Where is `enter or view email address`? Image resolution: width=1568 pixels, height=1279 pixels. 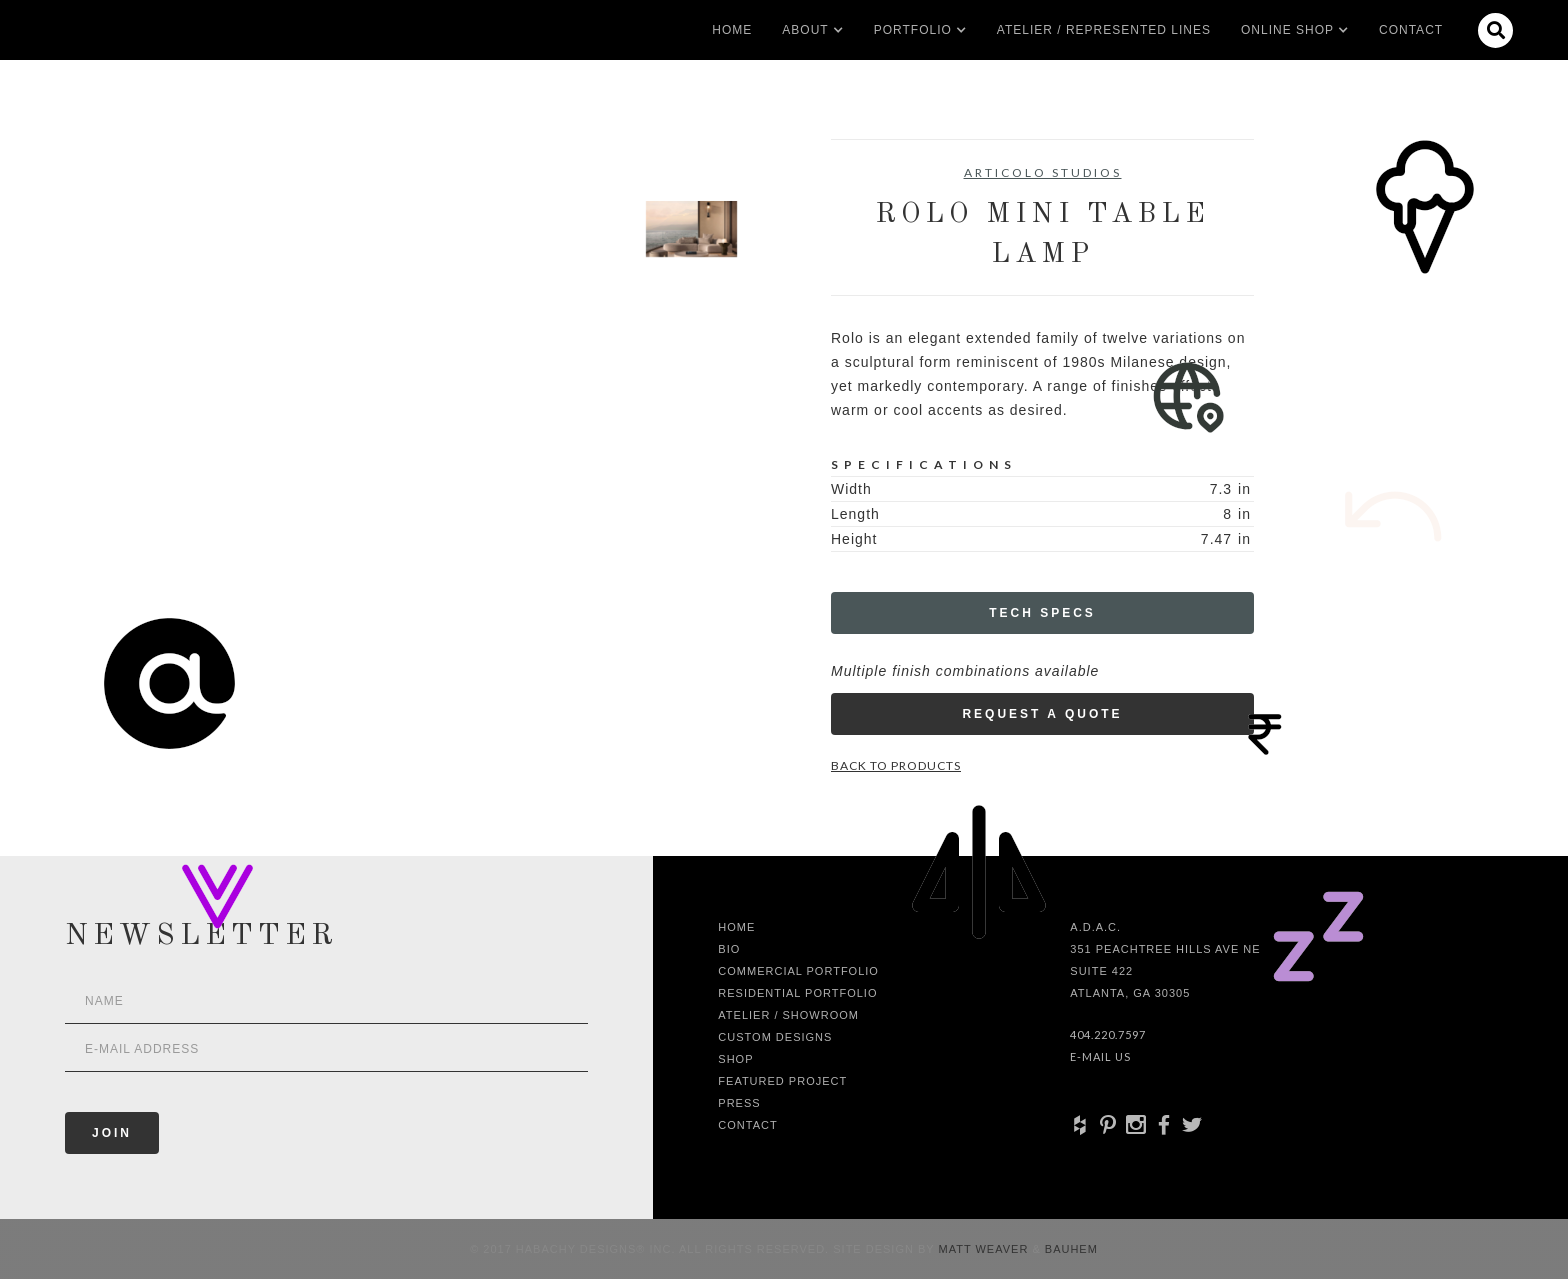
enter or view email address is located at coordinates (169, 683).